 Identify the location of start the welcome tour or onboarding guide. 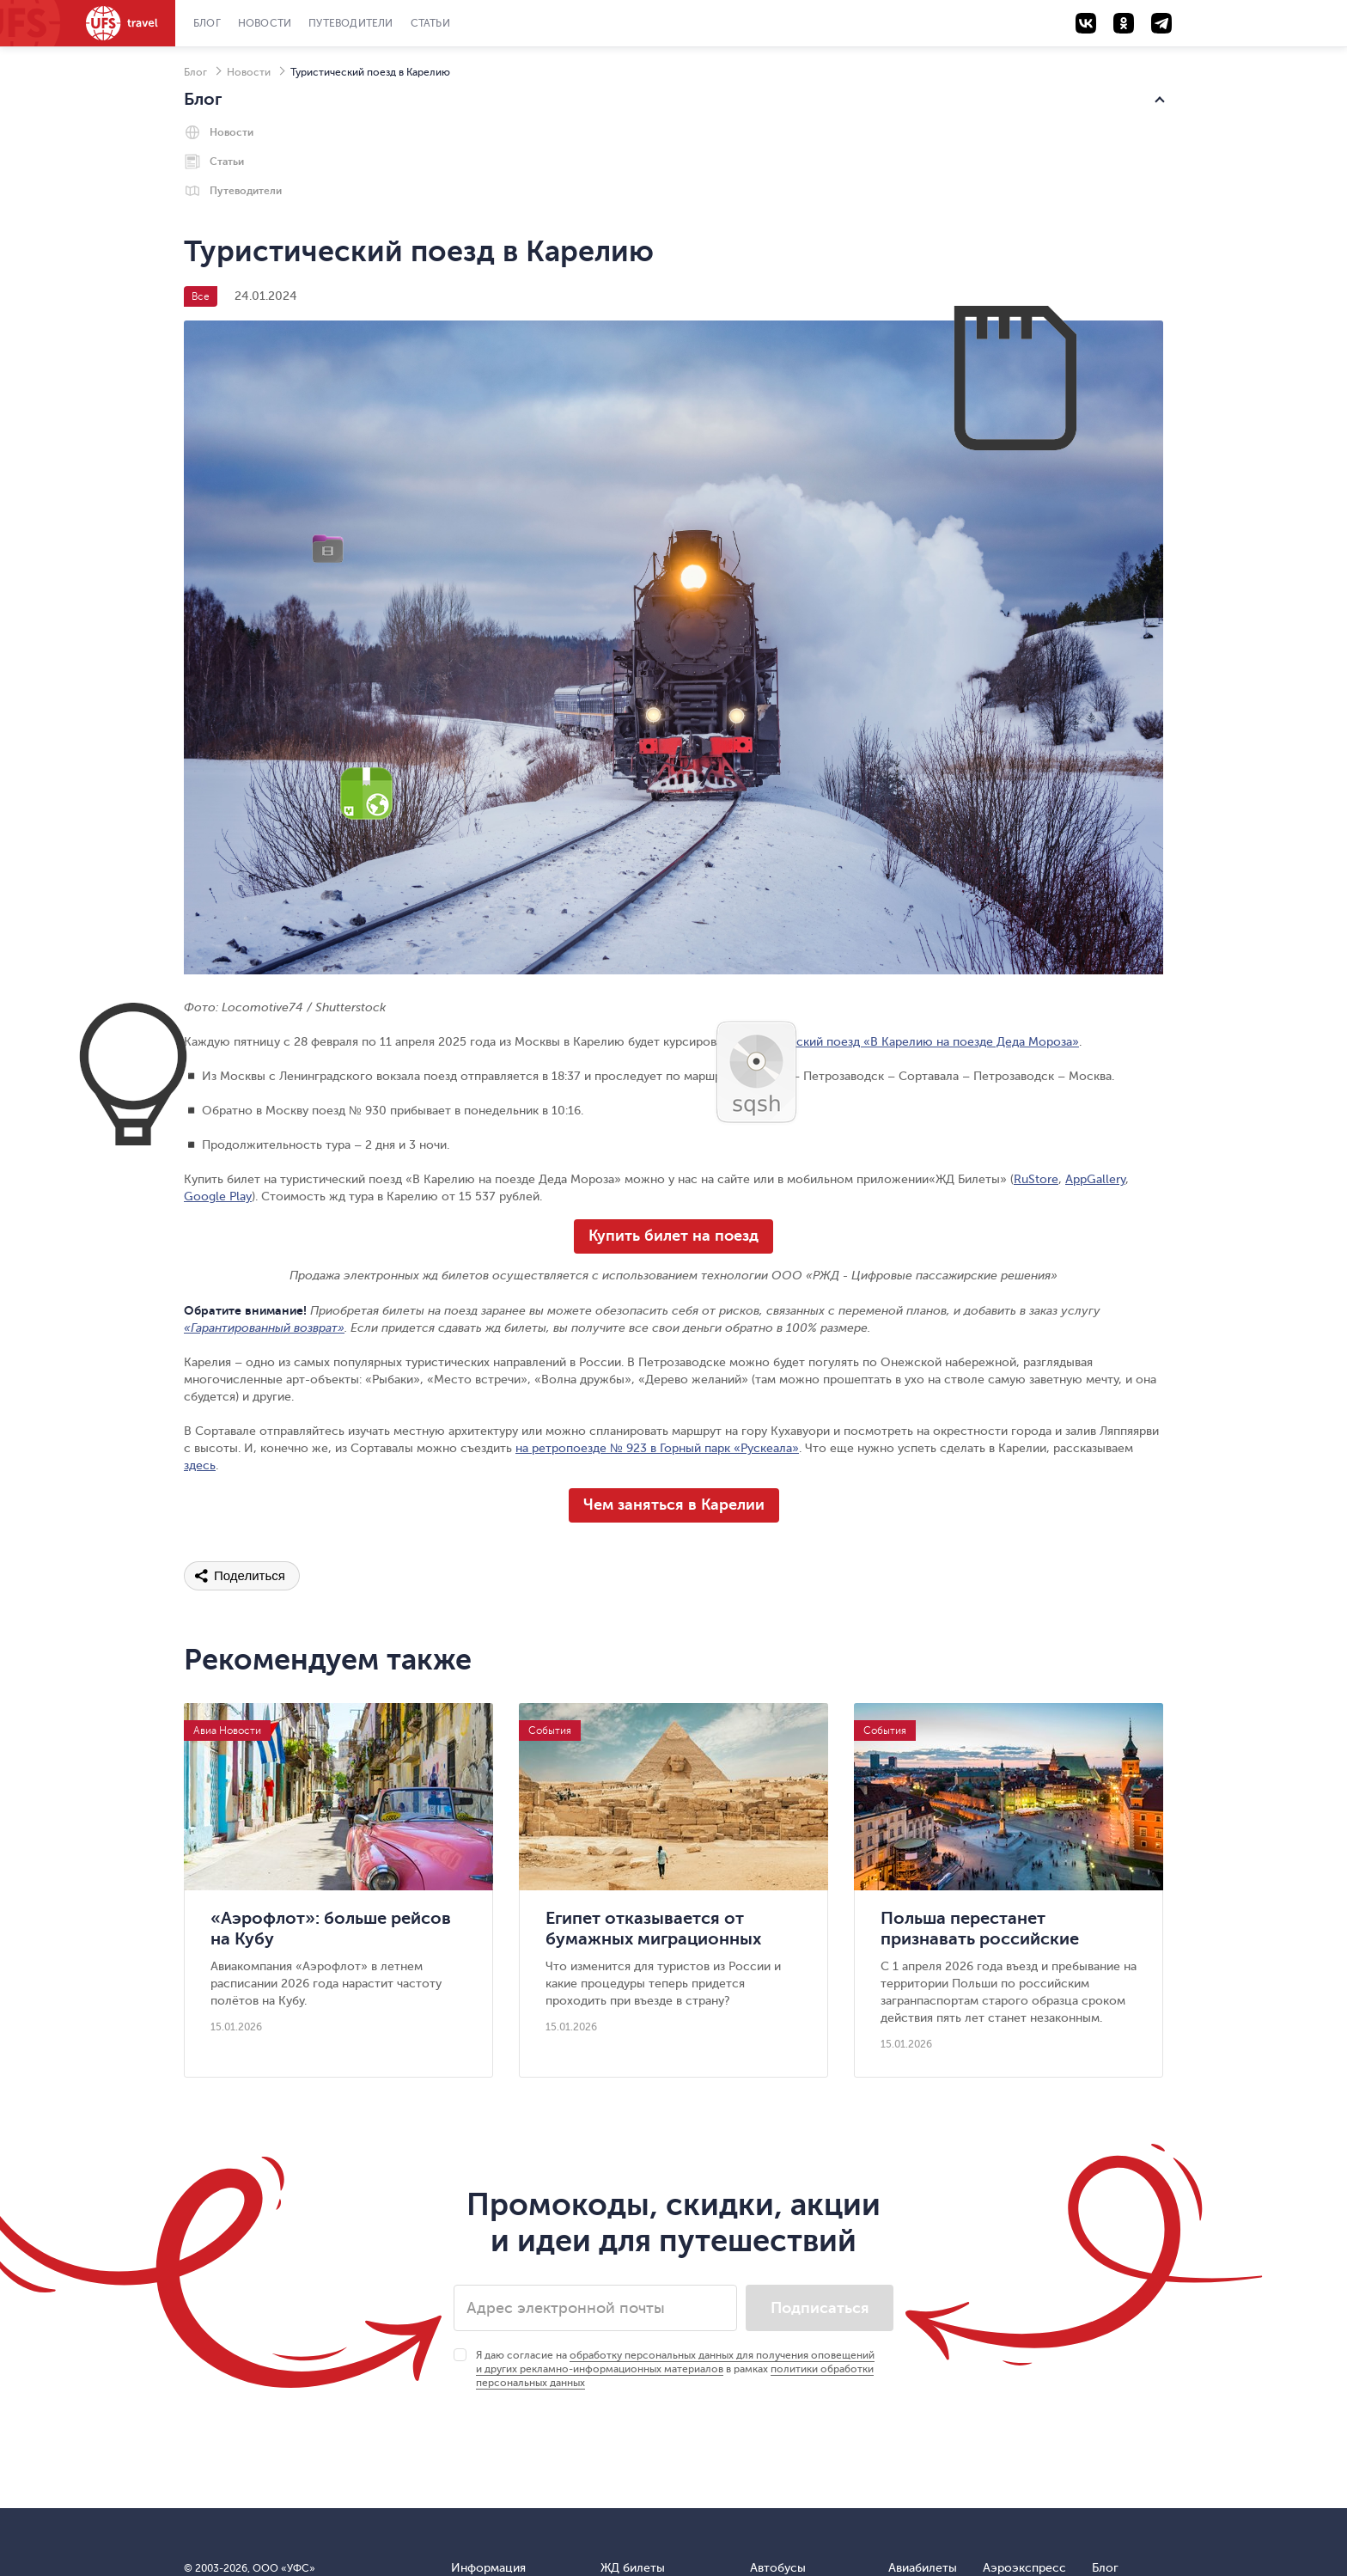
(133, 1074).